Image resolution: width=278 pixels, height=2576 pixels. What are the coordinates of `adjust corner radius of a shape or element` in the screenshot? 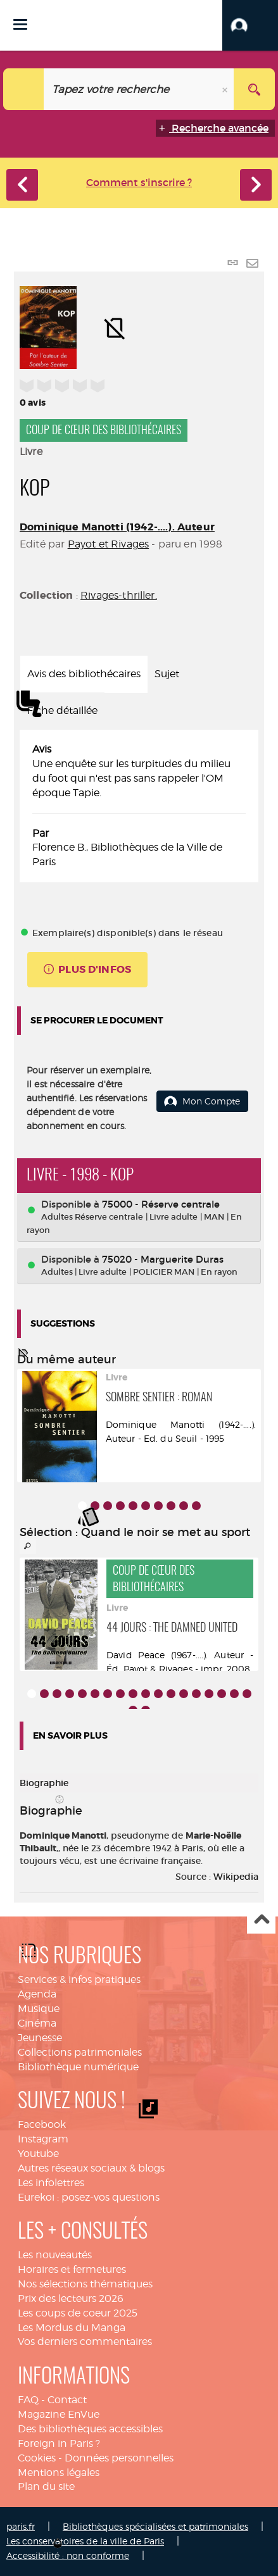 It's located at (28, 1950).